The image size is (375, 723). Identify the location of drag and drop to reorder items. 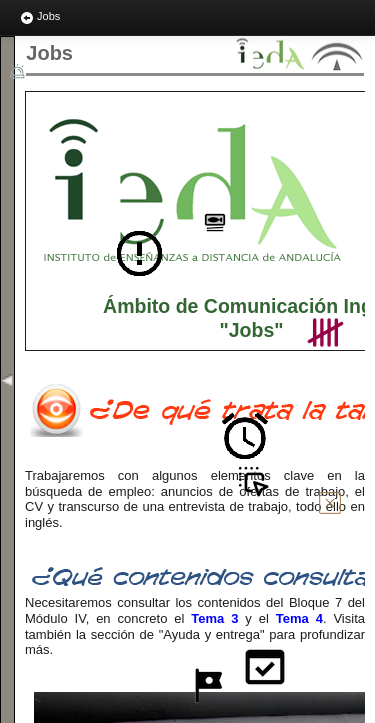
(253, 481).